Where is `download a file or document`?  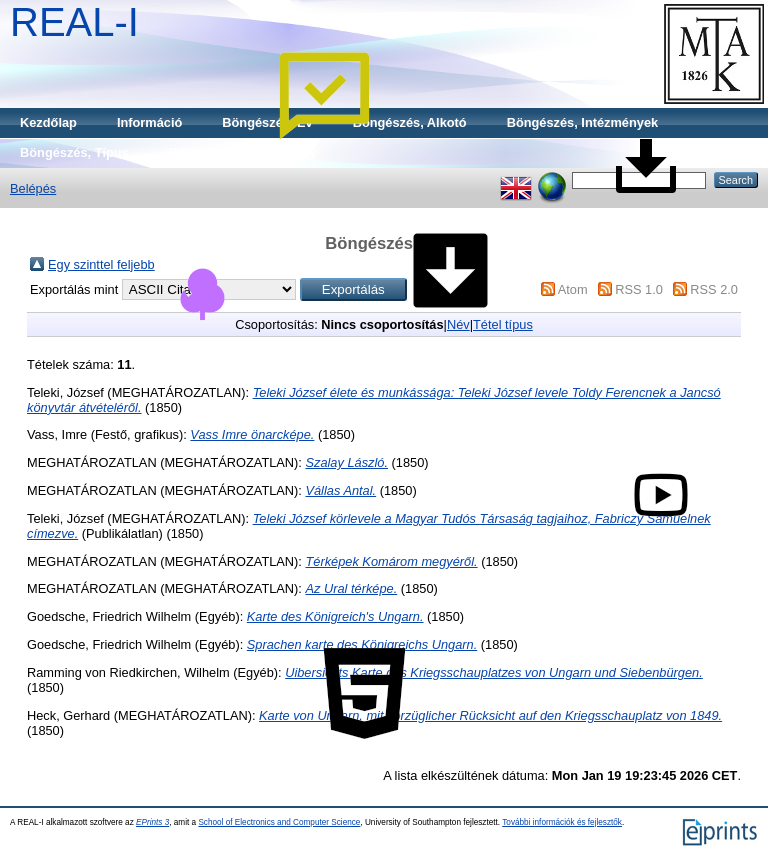
download a file or document is located at coordinates (646, 166).